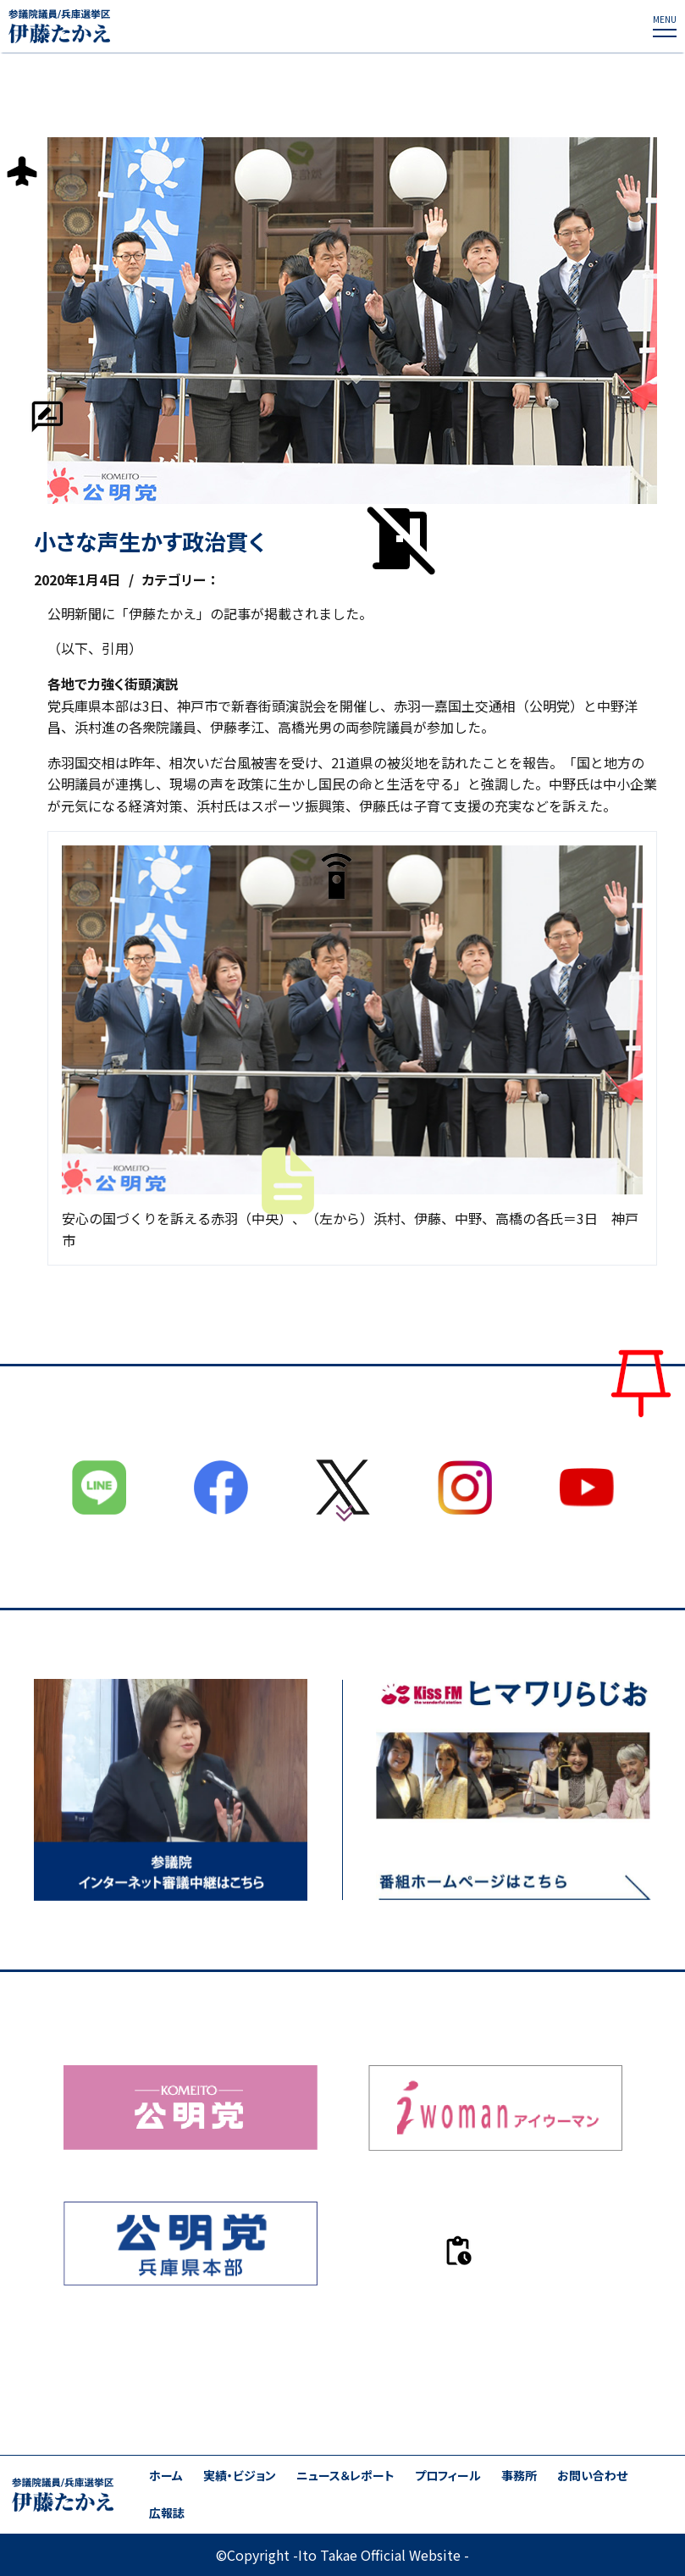 The image size is (685, 2576). Describe the element at coordinates (403, 539) in the screenshot. I see `no meeting room available` at that location.